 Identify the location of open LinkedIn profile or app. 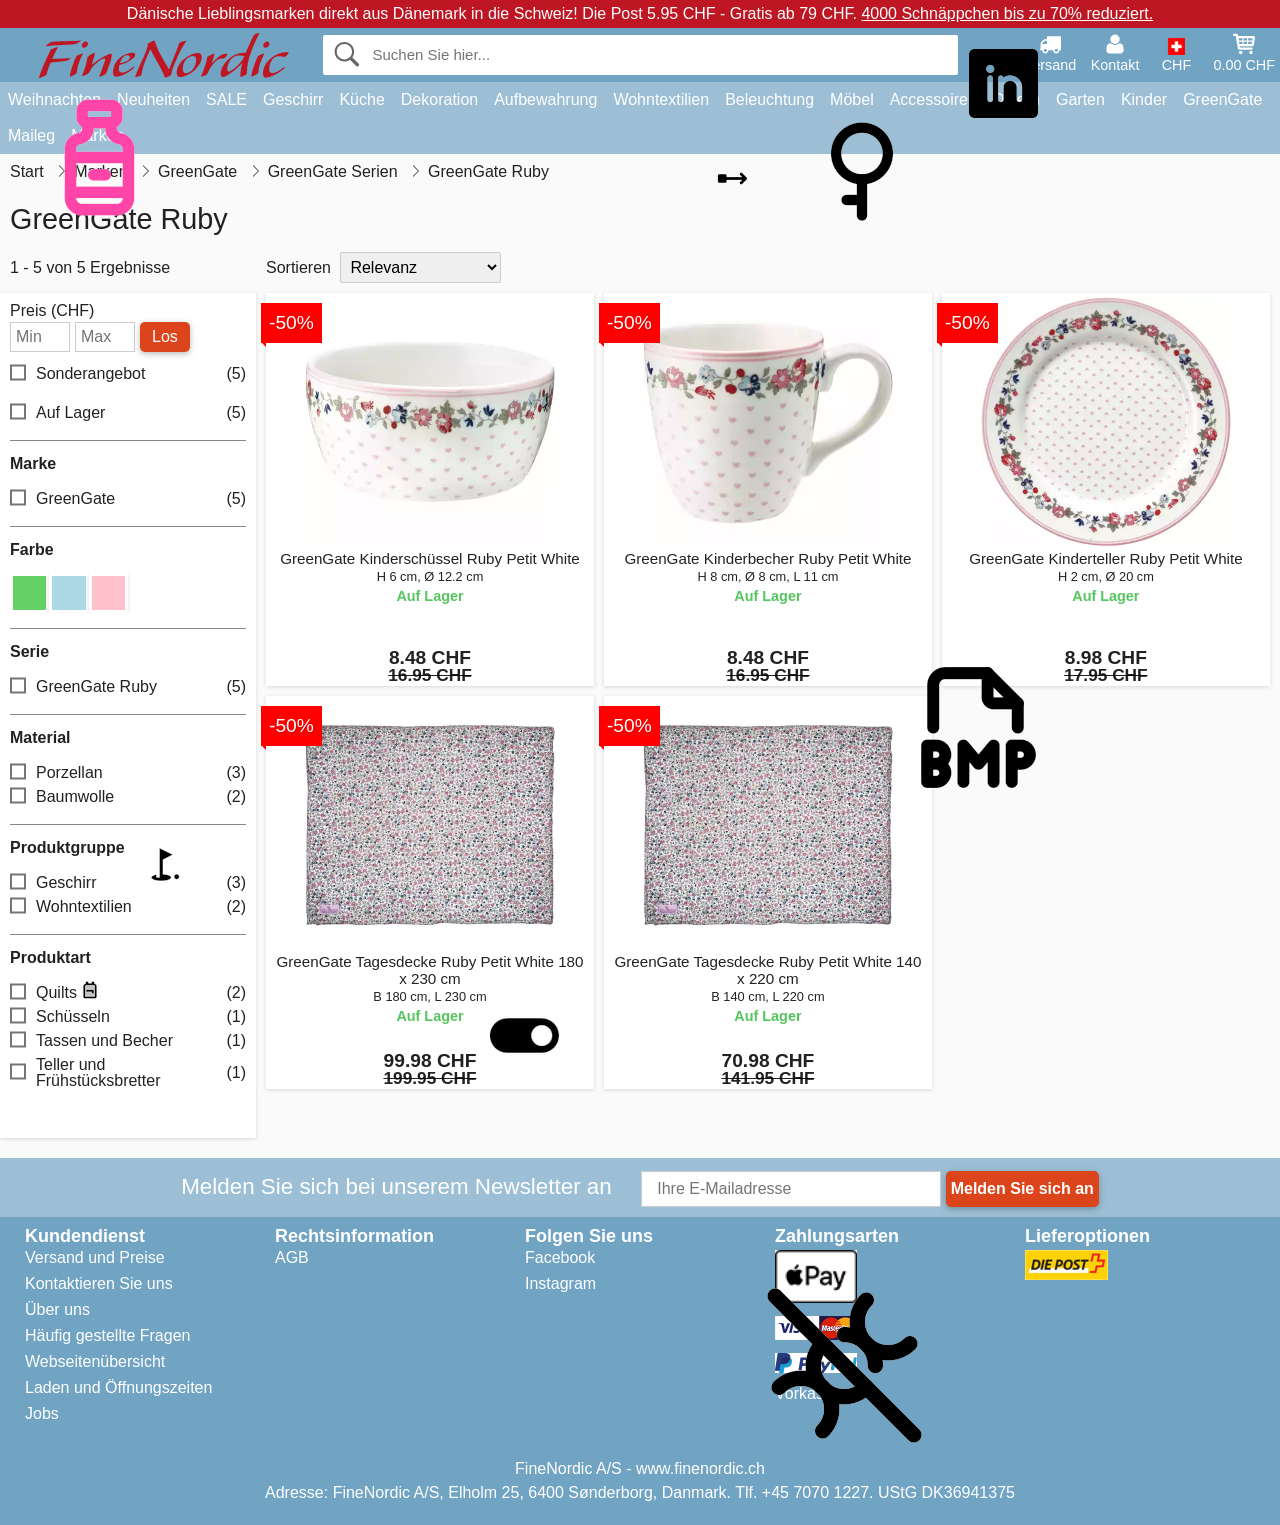
(1003, 83).